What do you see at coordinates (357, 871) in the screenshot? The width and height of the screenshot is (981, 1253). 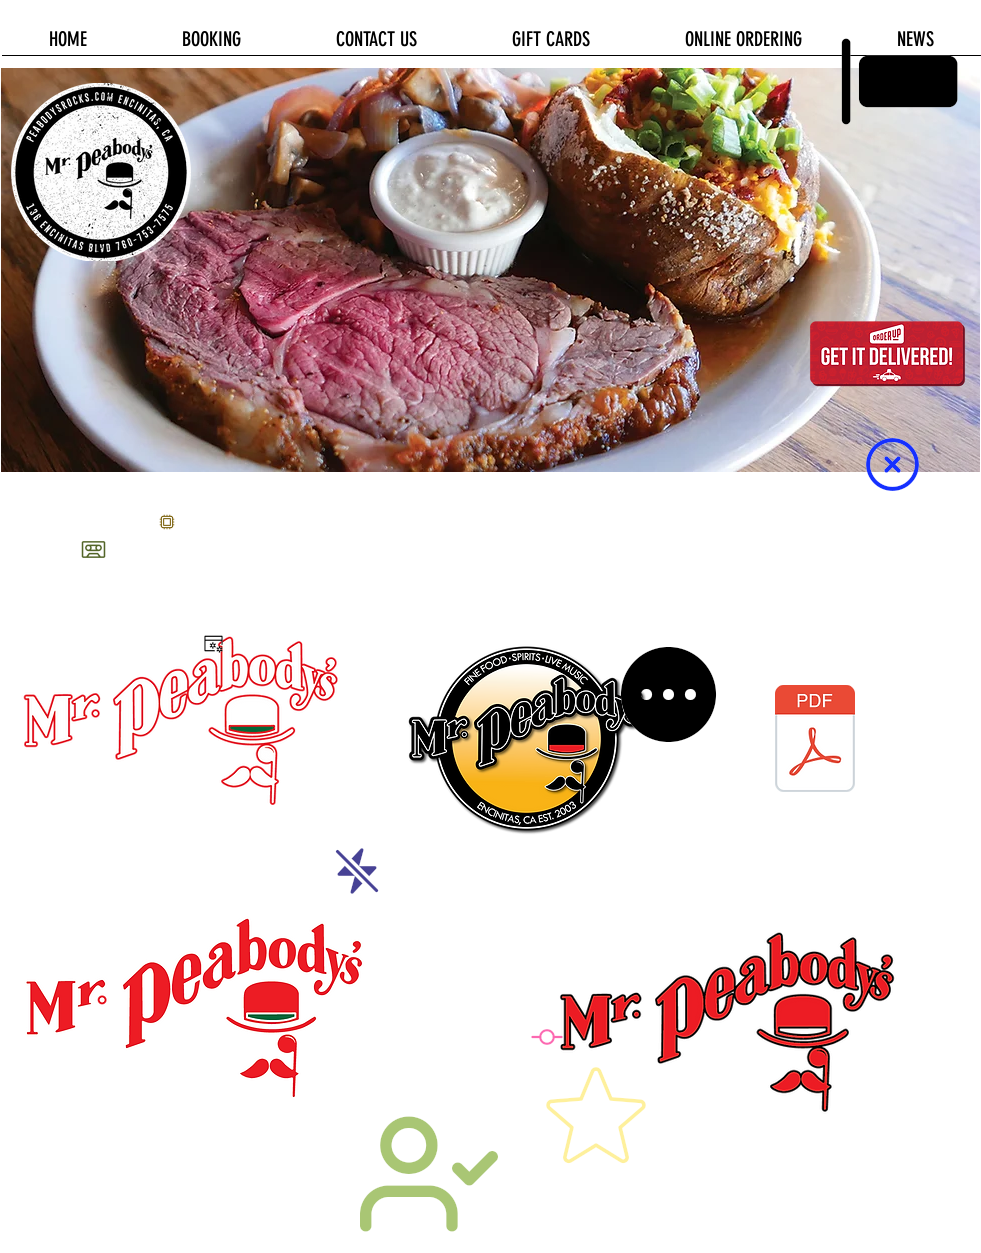 I see `flash or lightning feature disabled` at bounding box center [357, 871].